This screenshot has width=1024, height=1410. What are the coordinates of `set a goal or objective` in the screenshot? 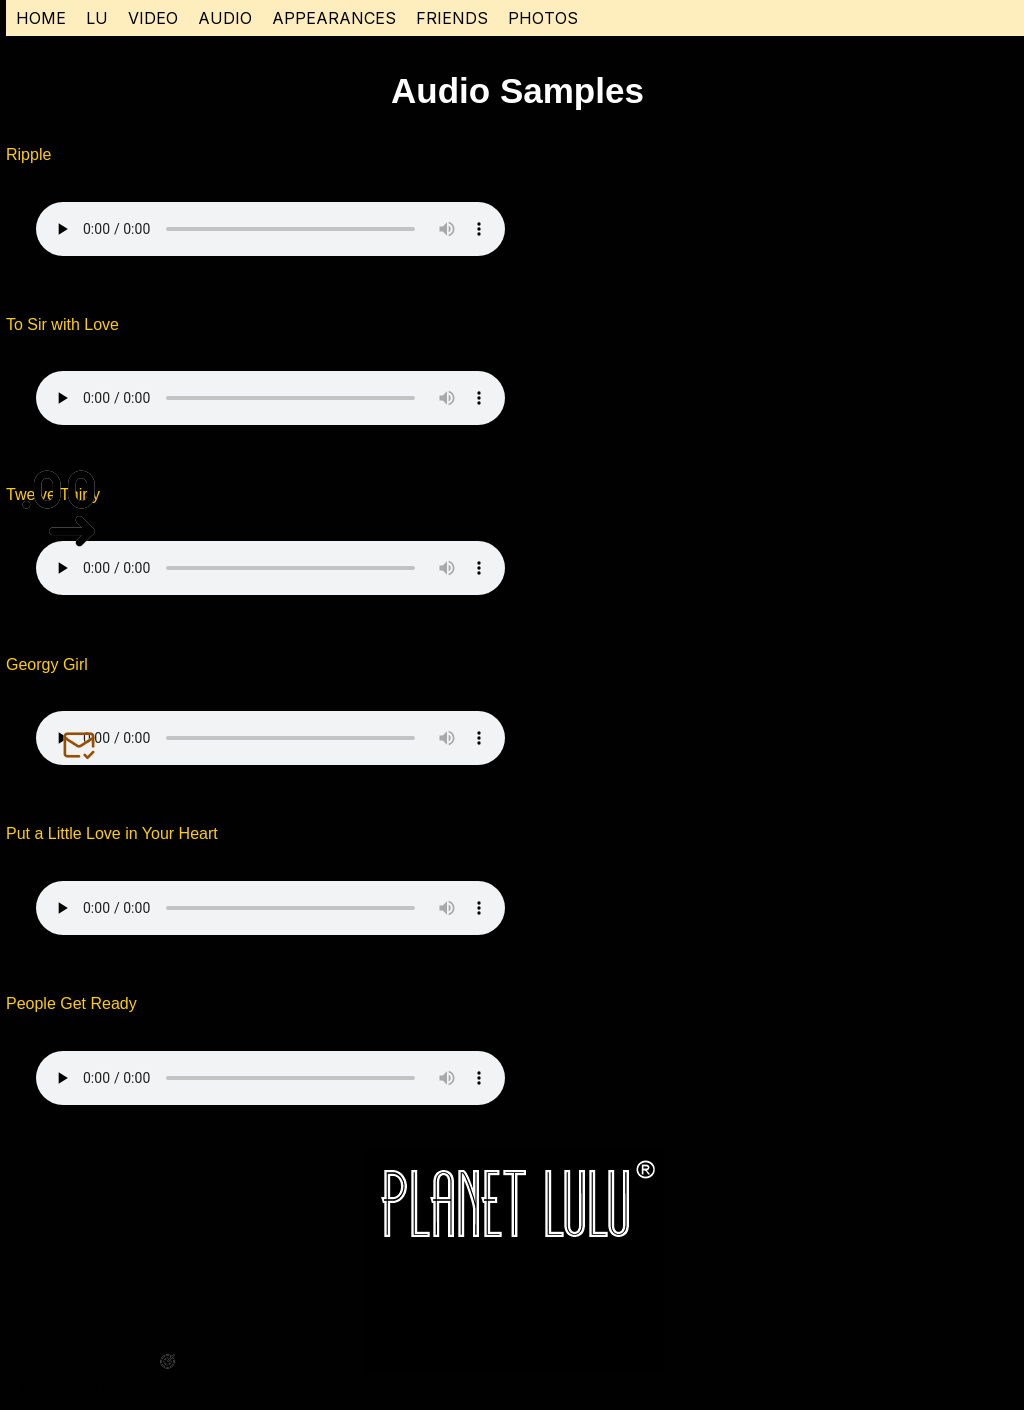 It's located at (167, 1361).